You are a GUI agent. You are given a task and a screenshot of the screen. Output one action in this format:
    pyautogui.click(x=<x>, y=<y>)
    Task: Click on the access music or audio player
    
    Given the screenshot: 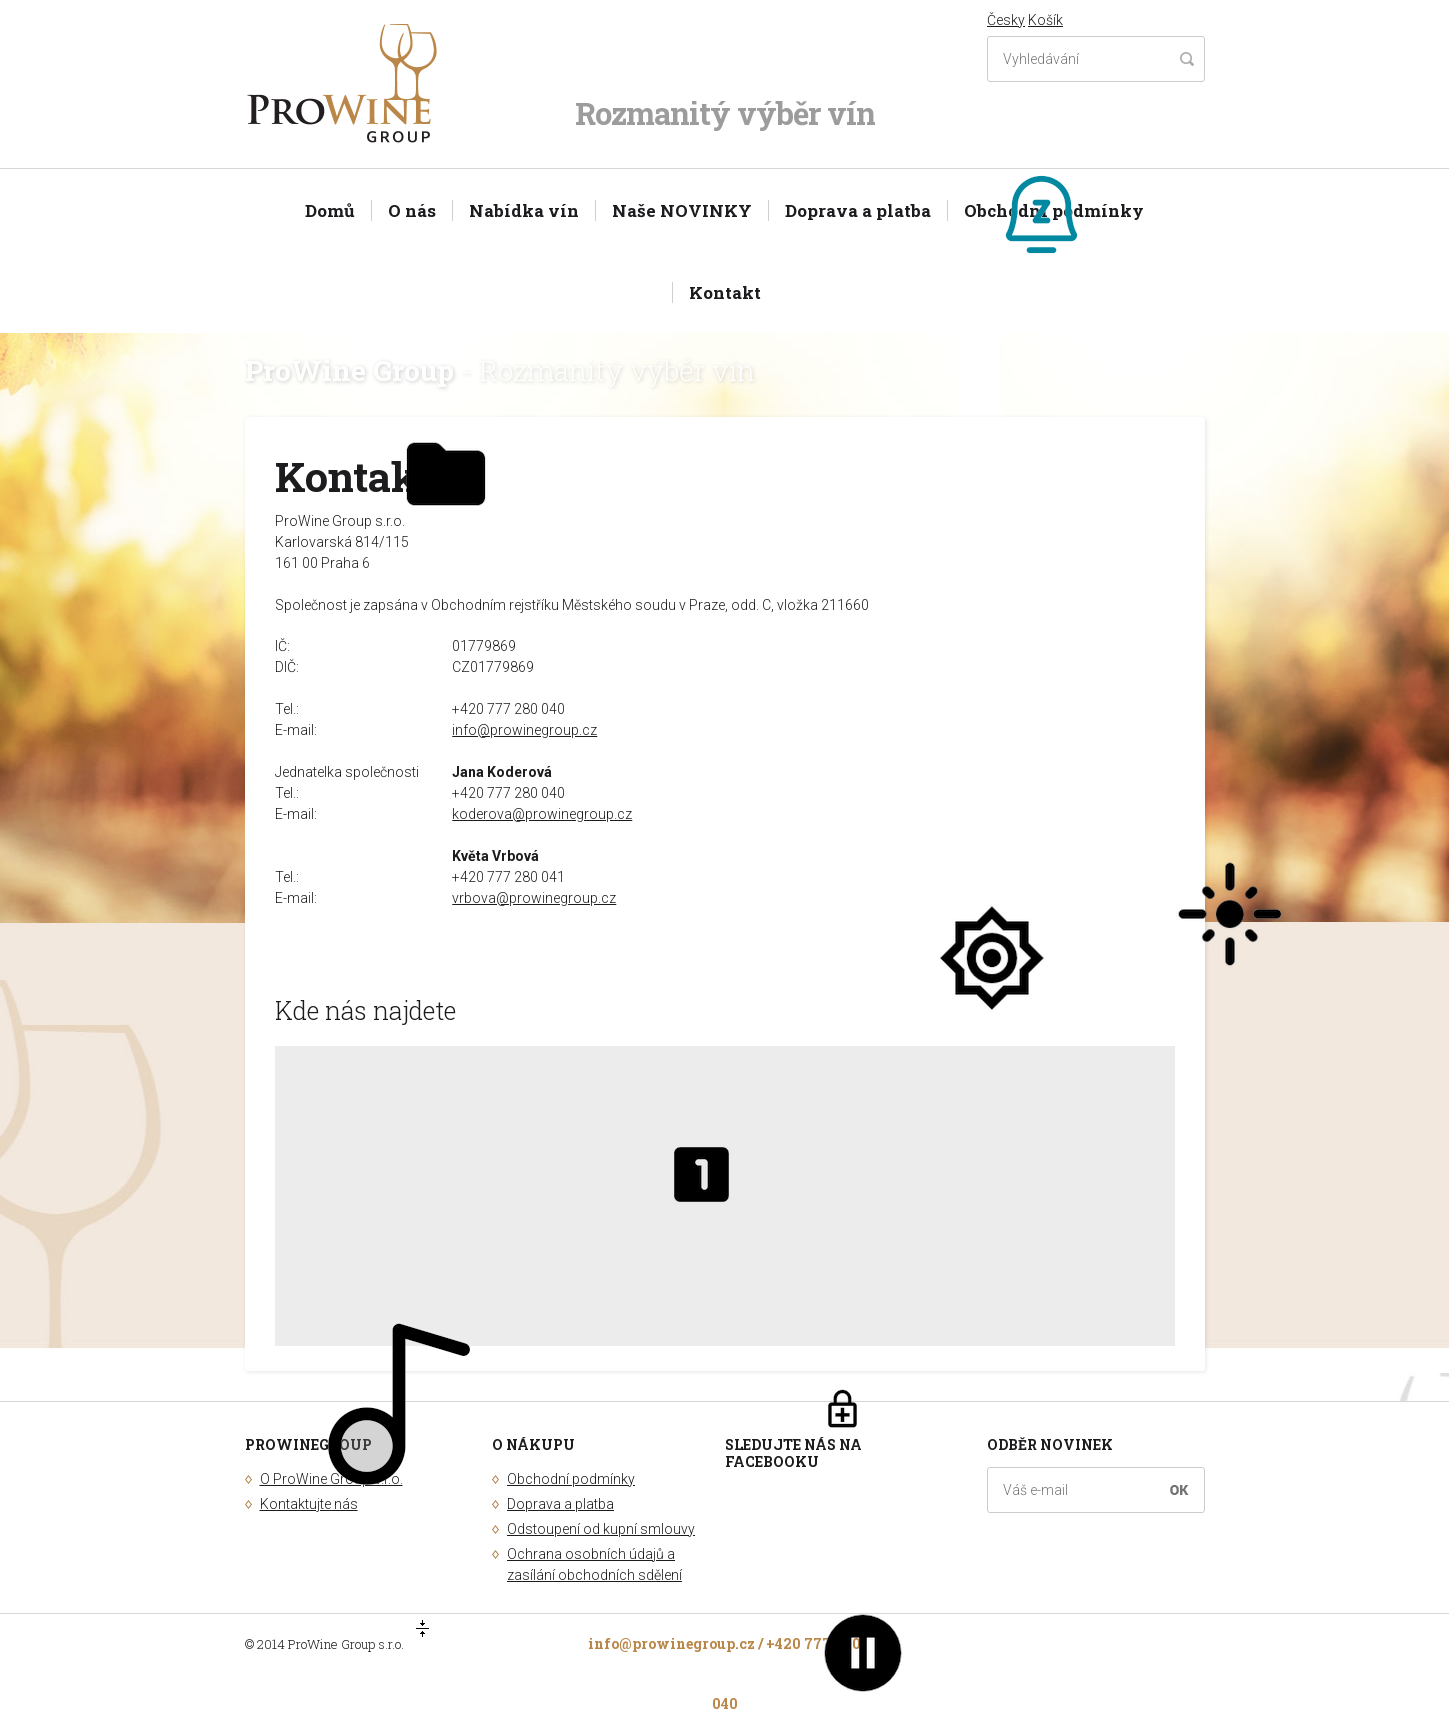 What is the action you would take?
    pyautogui.click(x=399, y=1401)
    